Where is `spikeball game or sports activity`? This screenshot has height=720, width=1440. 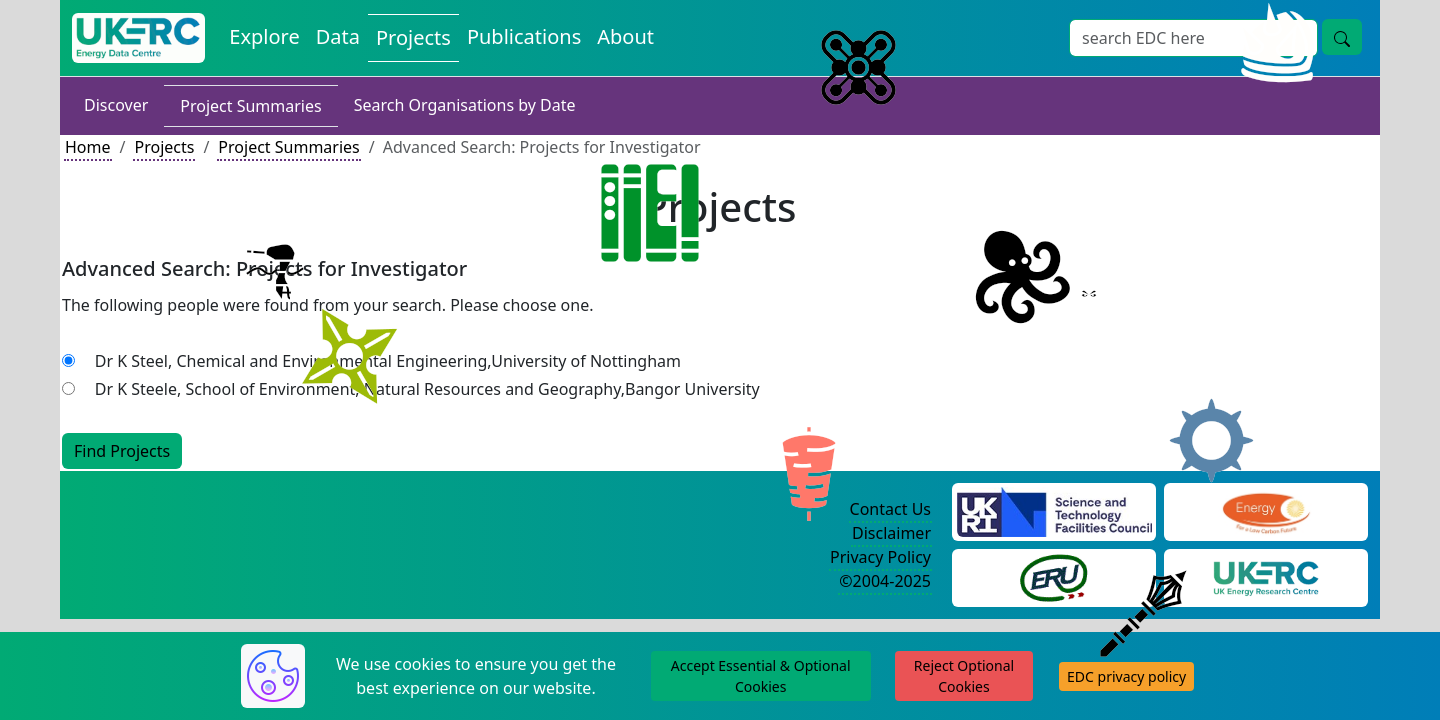 spikeball game or sports activity is located at coordinates (1211, 440).